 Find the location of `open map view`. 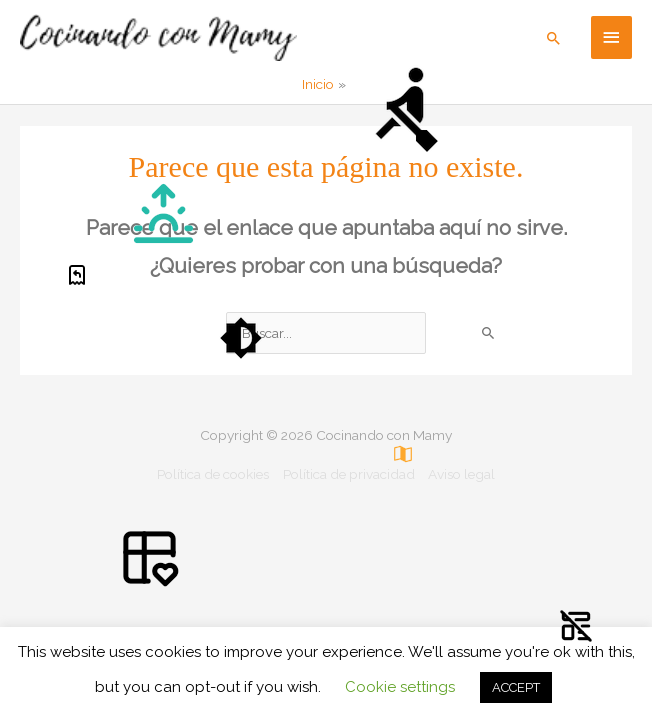

open map view is located at coordinates (403, 454).